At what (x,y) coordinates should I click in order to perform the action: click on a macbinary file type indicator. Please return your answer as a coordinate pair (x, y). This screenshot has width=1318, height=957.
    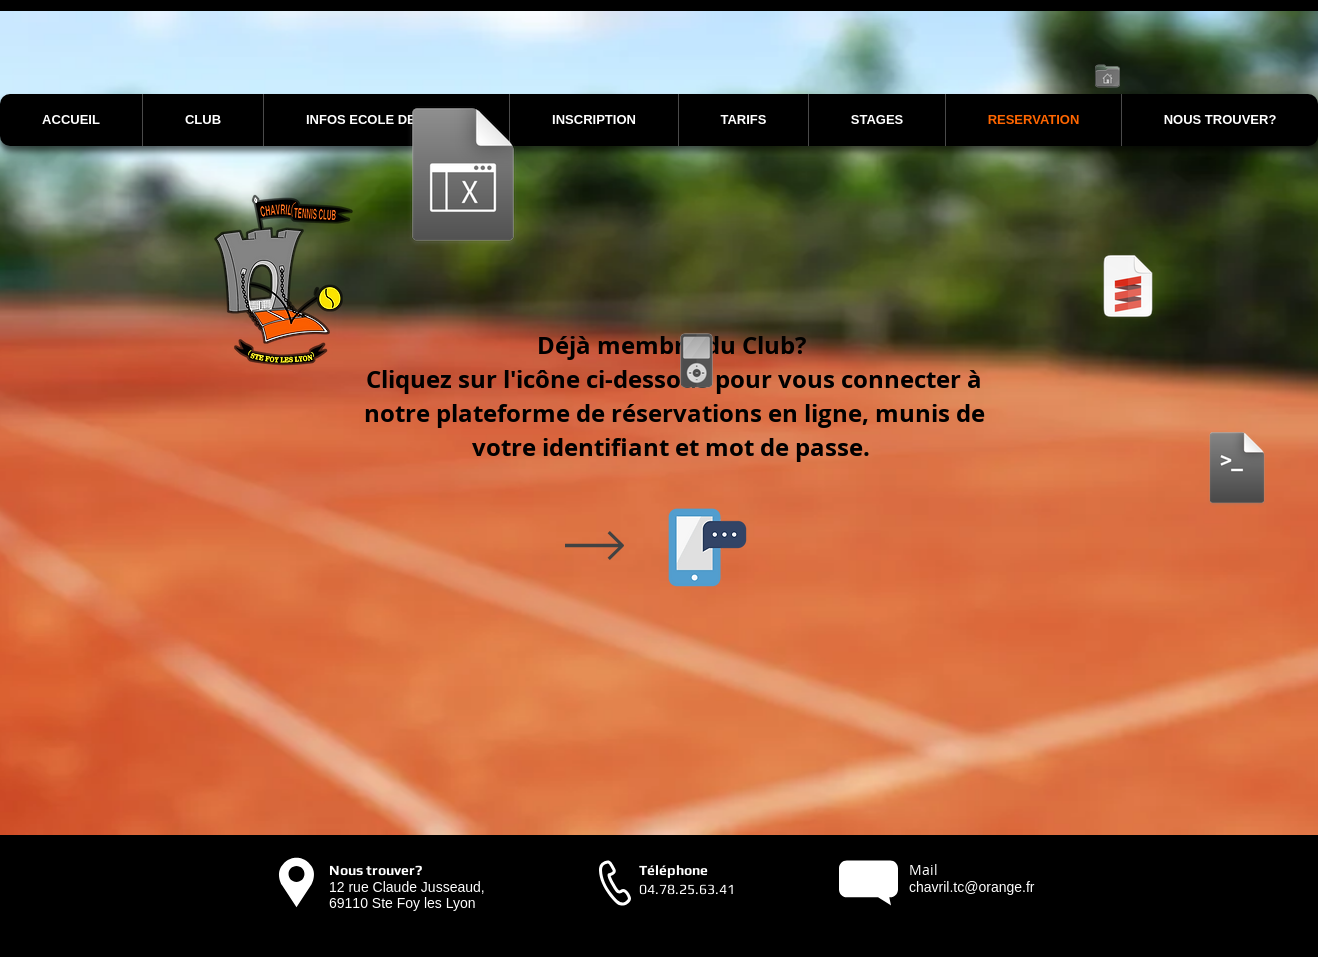
    Looking at the image, I should click on (463, 177).